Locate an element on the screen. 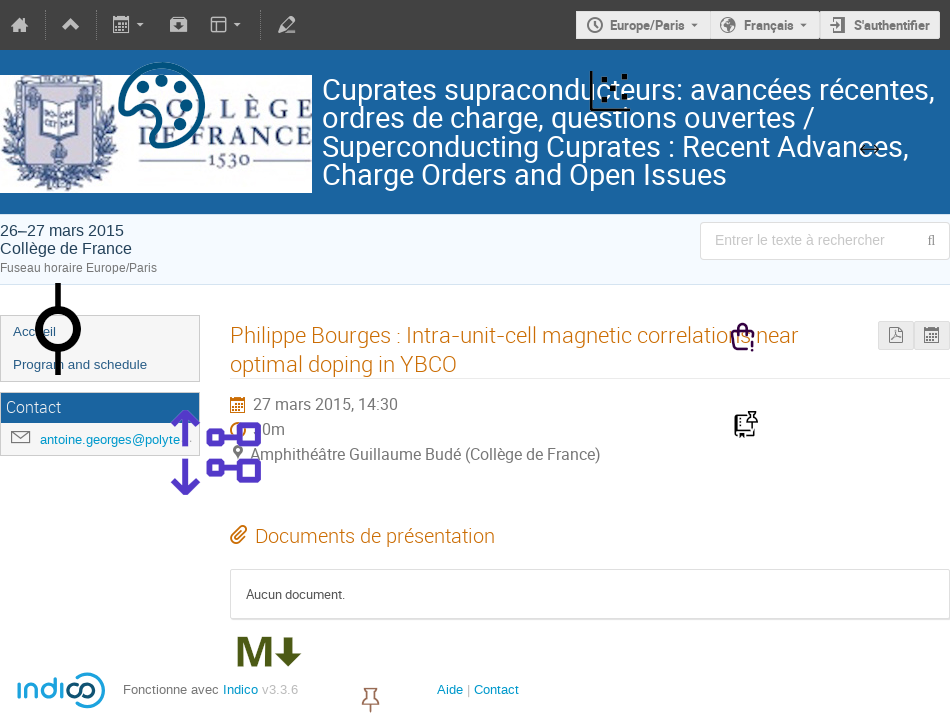 The image size is (950, 720). view commit history is located at coordinates (58, 329).